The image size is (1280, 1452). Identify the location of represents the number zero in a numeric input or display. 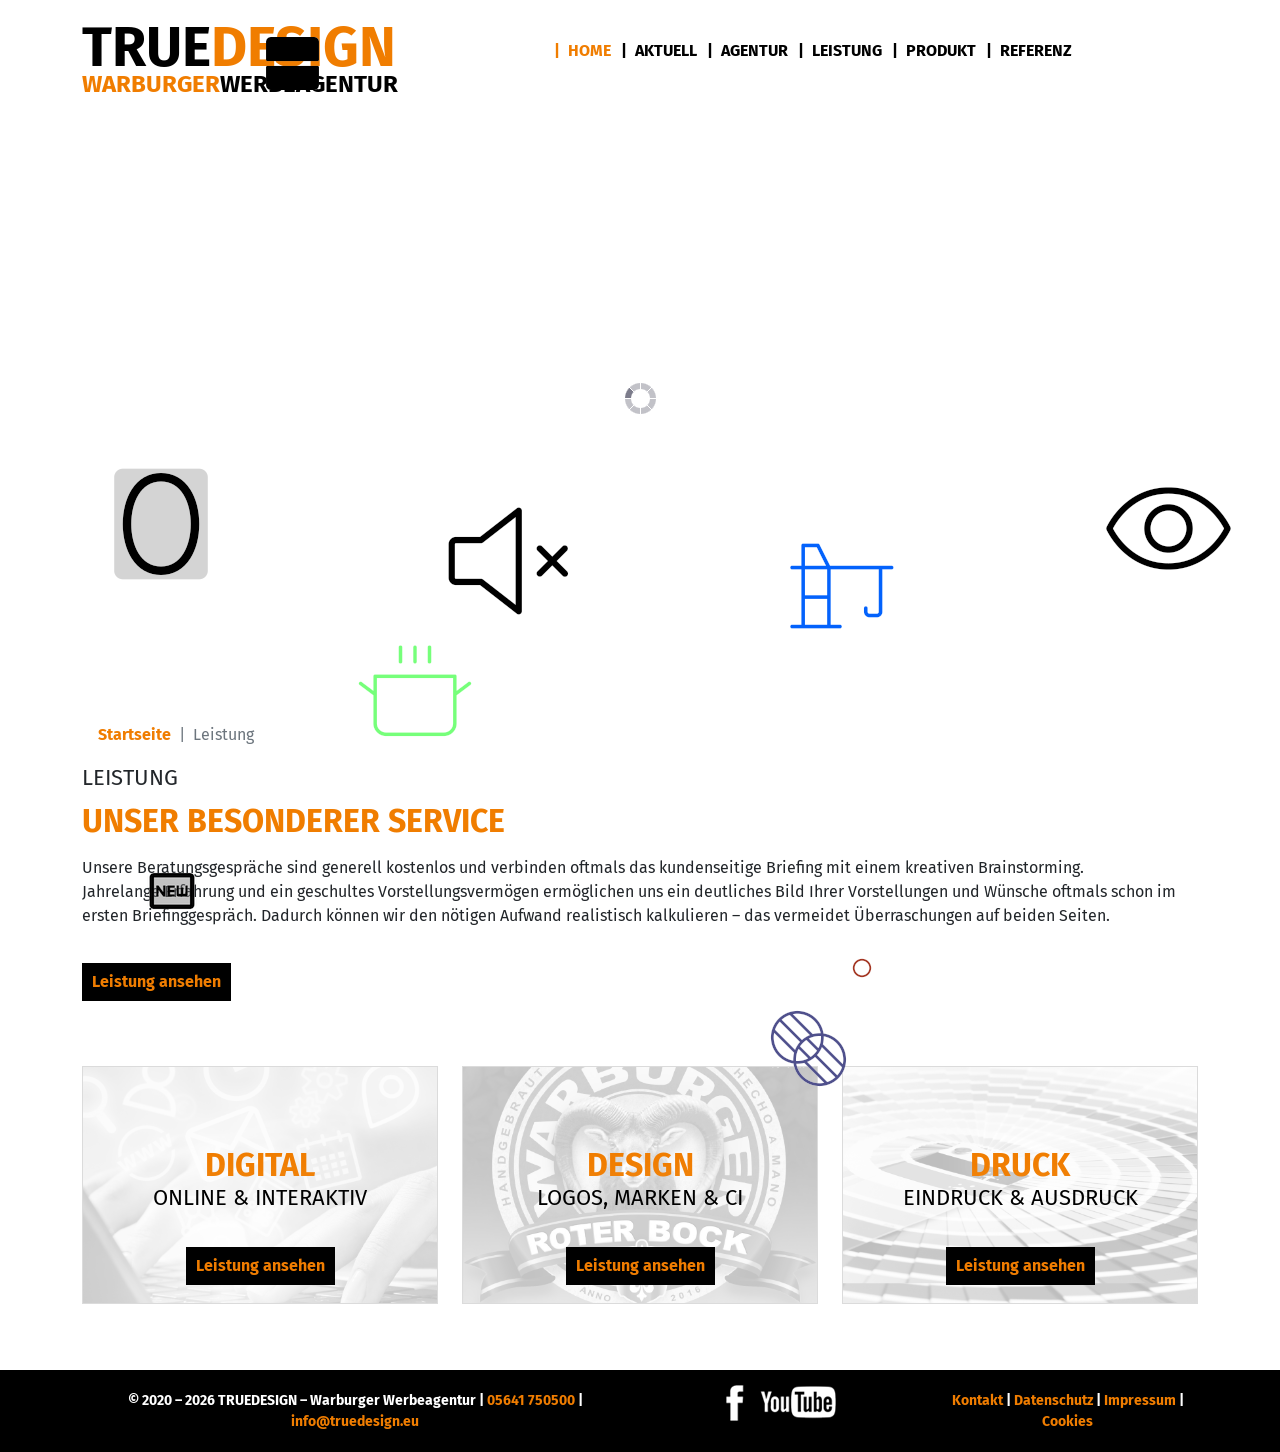
(161, 524).